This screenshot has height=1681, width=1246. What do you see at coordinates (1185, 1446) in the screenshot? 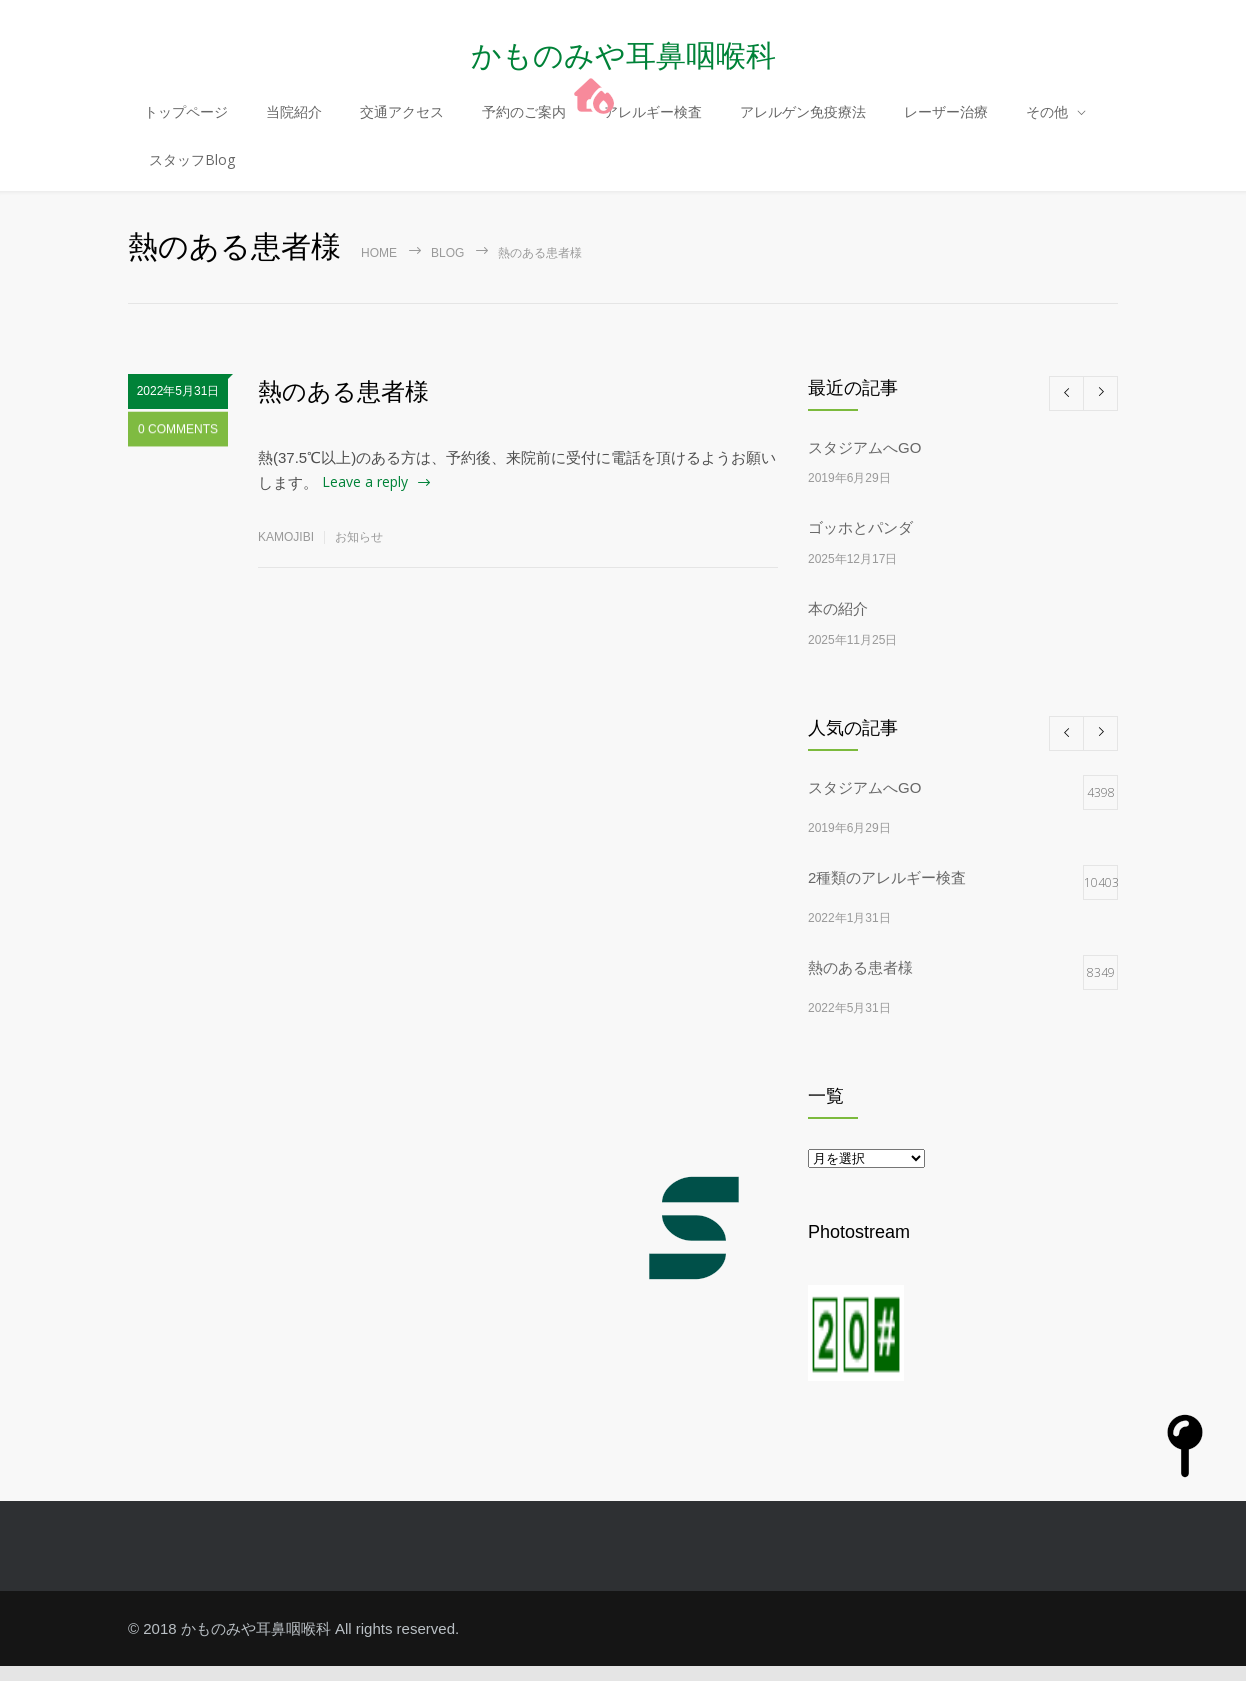
I see `mark a location on the map` at bounding box center [1185, 1446].